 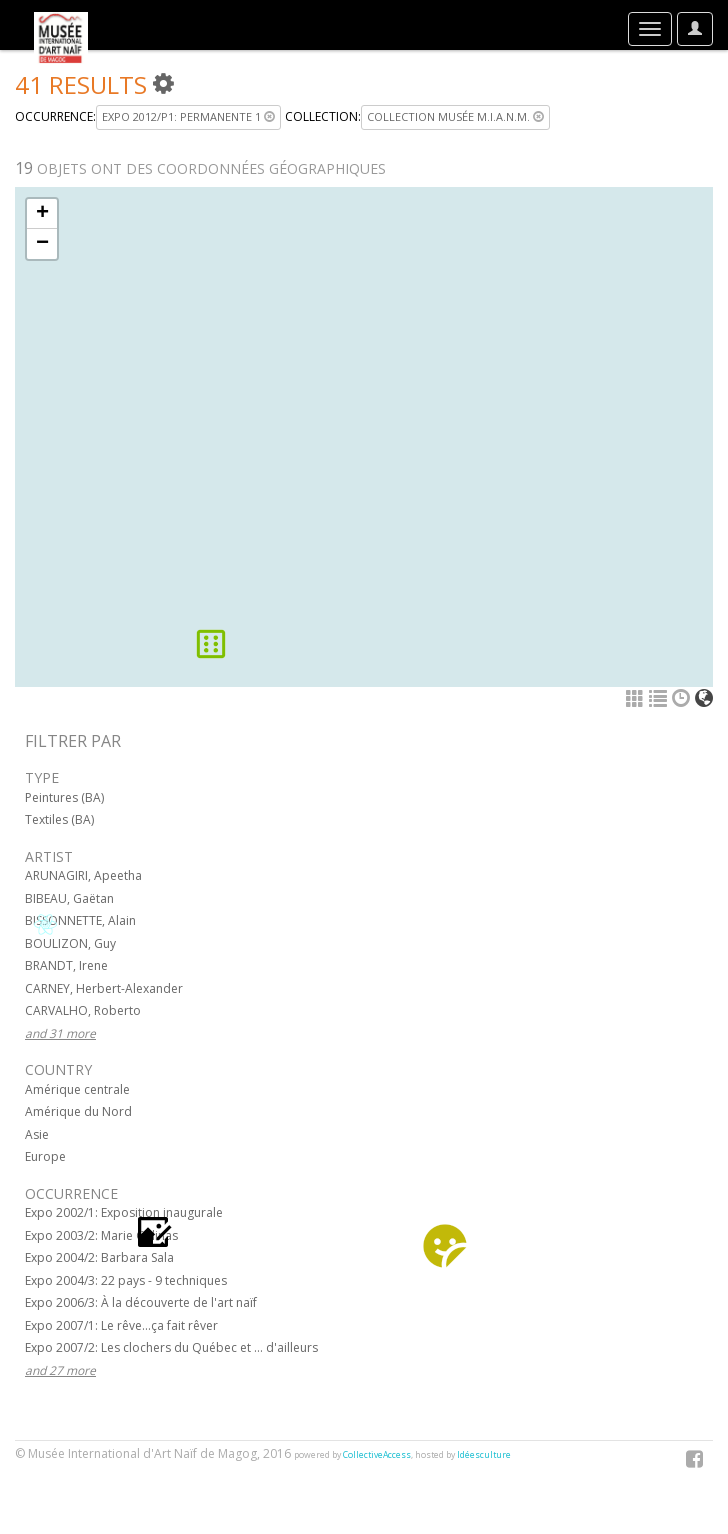 I want to click on edit or modify an image, so click(x=153, y=1232).